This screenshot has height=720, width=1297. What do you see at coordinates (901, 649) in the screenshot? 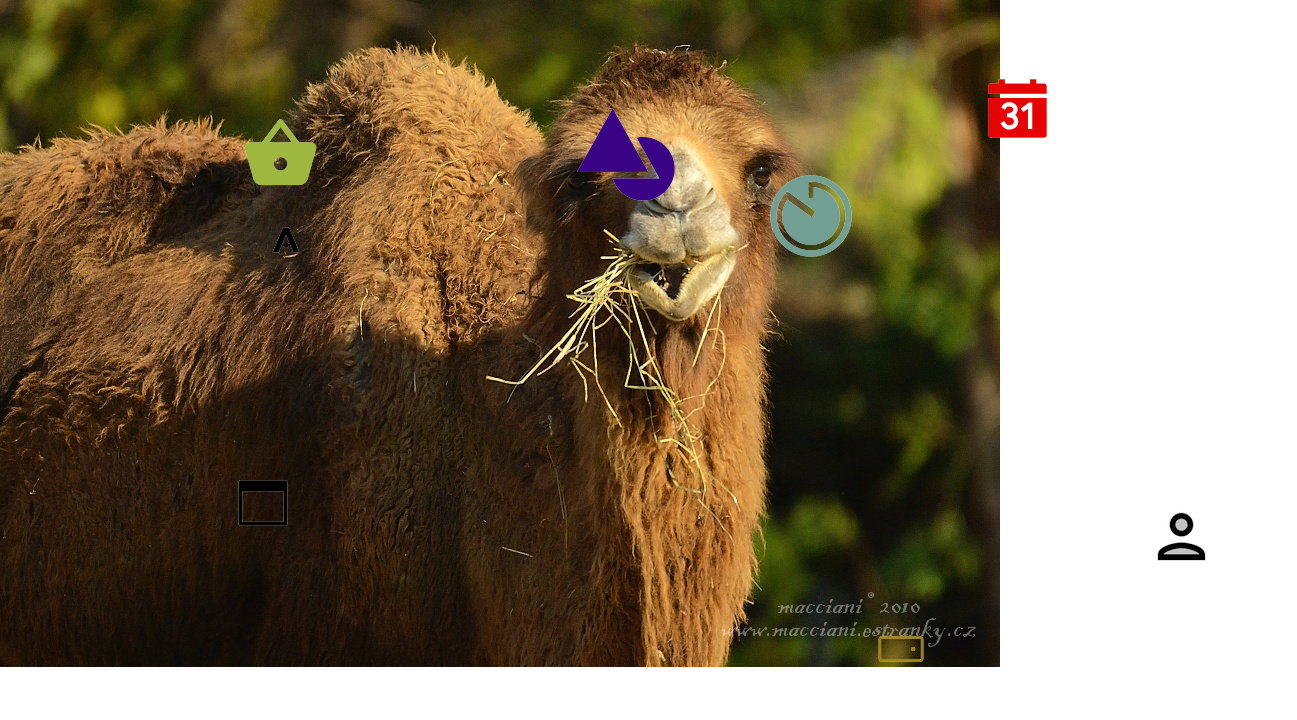
I see `access storage or disk drive settings` at bounding box center [901, 649].